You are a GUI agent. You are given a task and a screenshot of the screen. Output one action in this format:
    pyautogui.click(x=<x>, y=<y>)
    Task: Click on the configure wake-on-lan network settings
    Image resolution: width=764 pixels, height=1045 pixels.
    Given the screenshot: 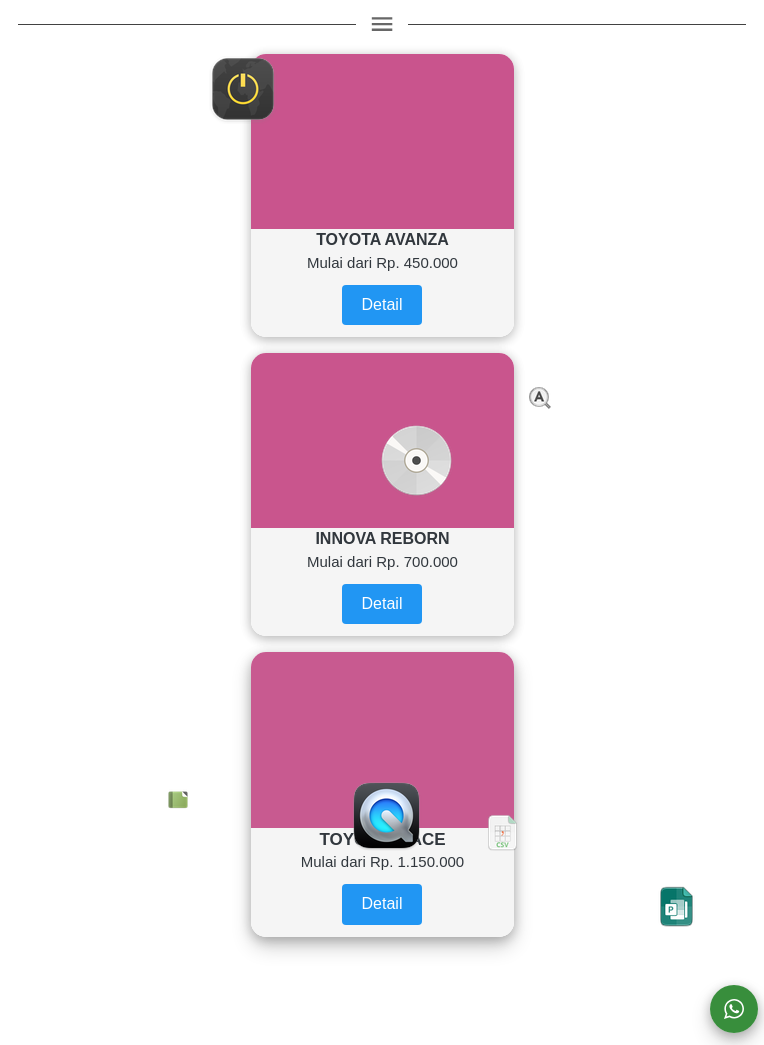 What is the action you would take?
    pyautogui.click(x=243, y=90)
    